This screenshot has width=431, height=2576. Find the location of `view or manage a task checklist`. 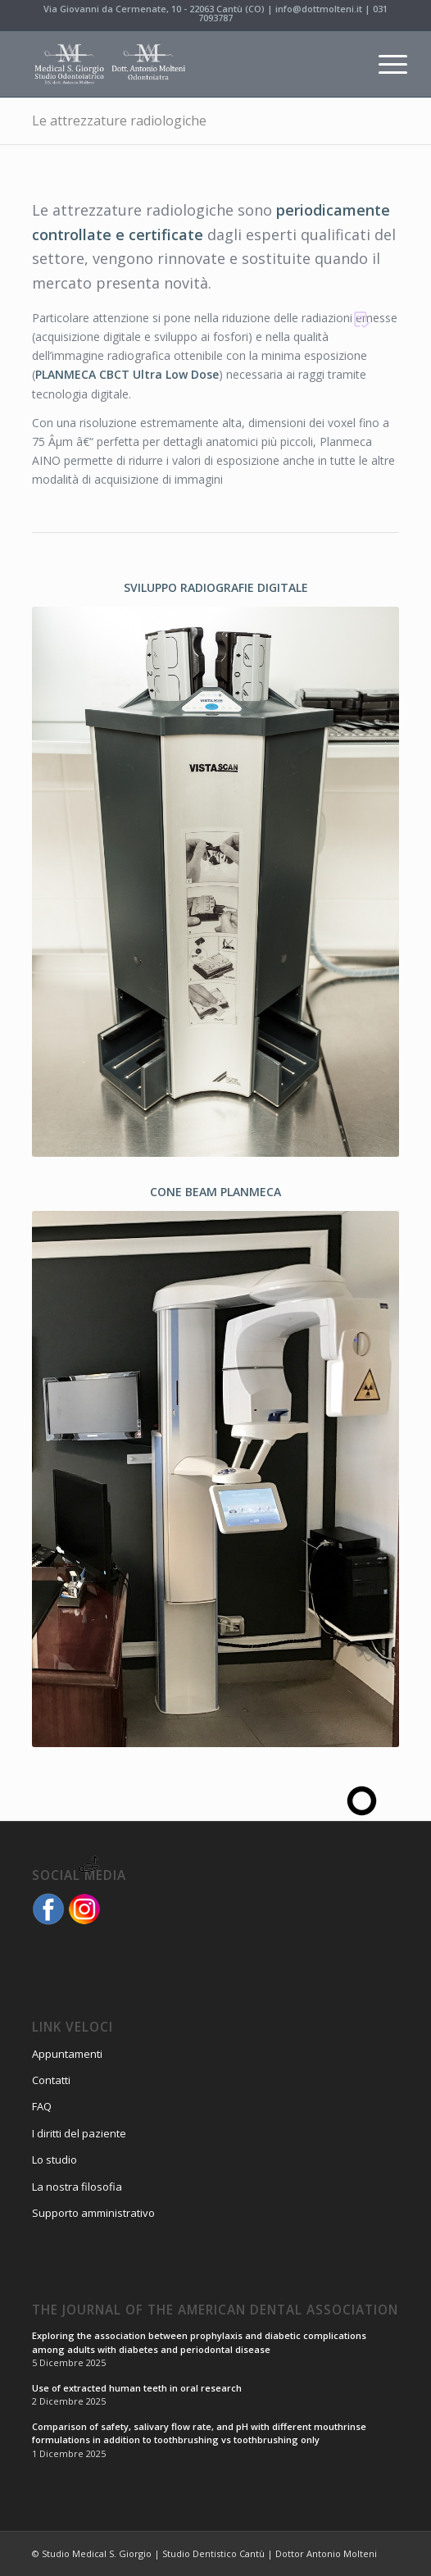

view or manage a task checklist is located at coordinates (361, 320).